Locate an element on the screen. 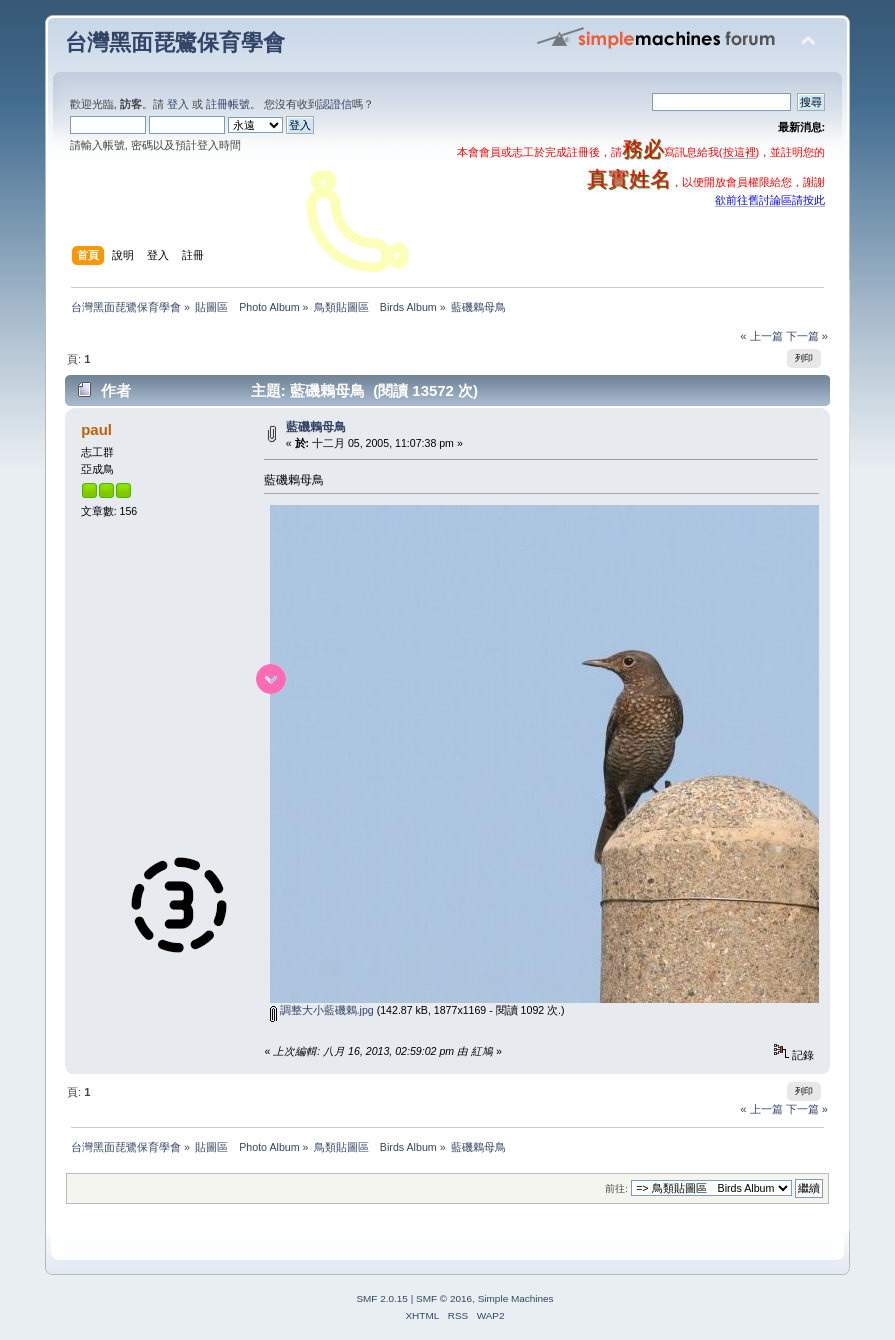  expand to show more content is located at coordinates (271, 679).